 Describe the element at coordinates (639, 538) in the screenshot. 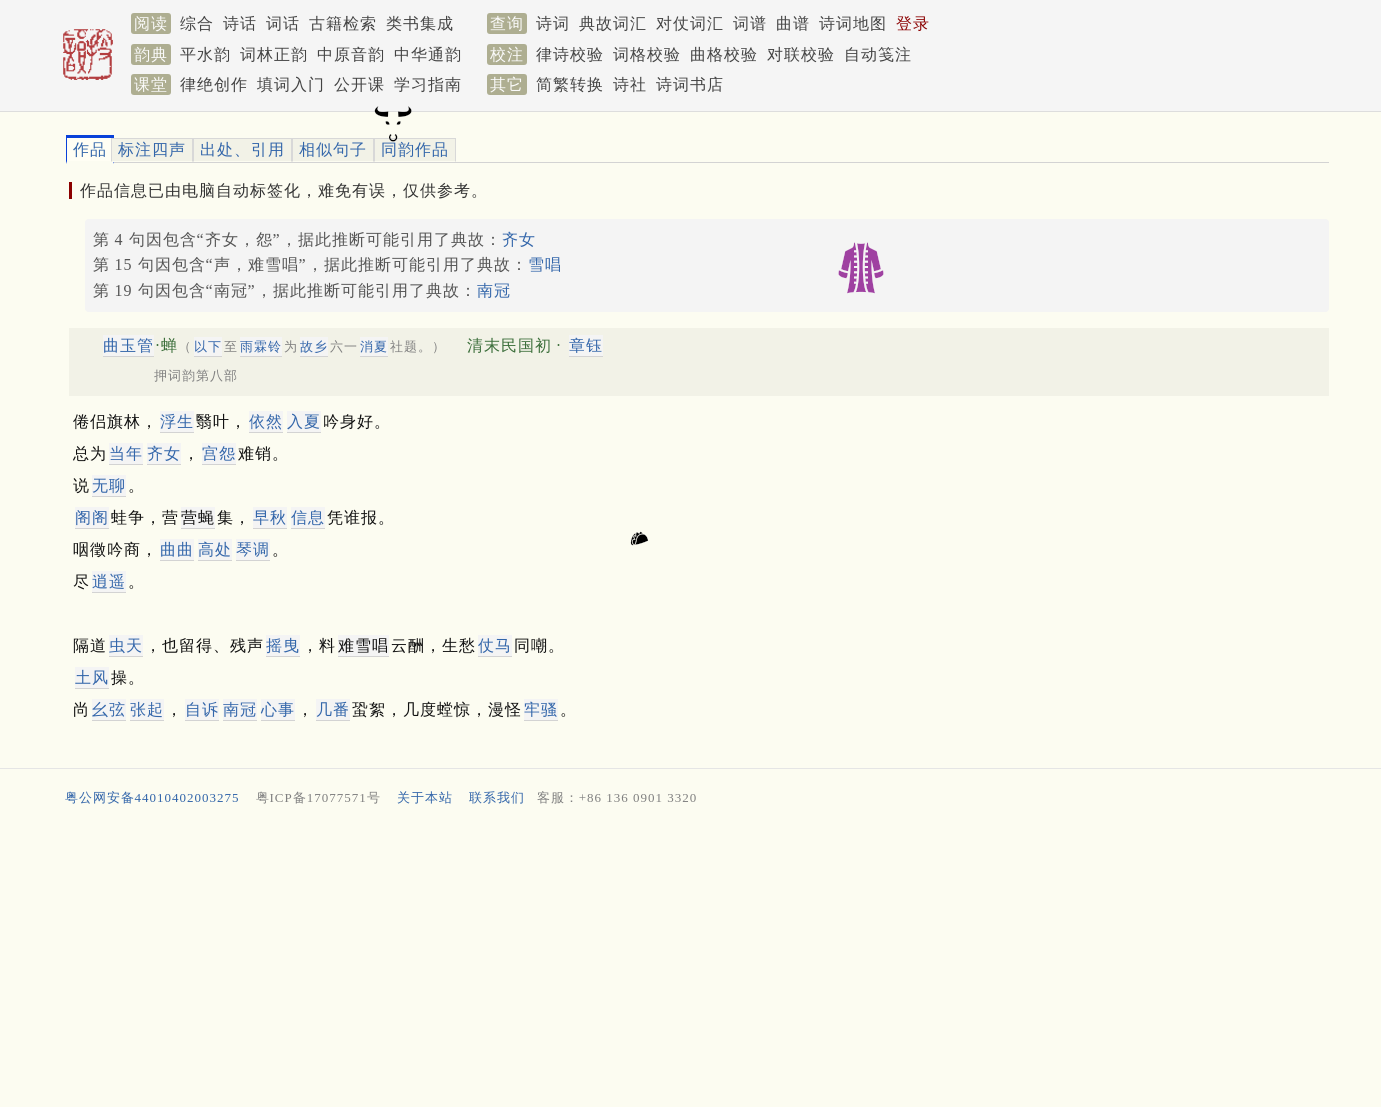

I see `browse mexican food options` at that location.